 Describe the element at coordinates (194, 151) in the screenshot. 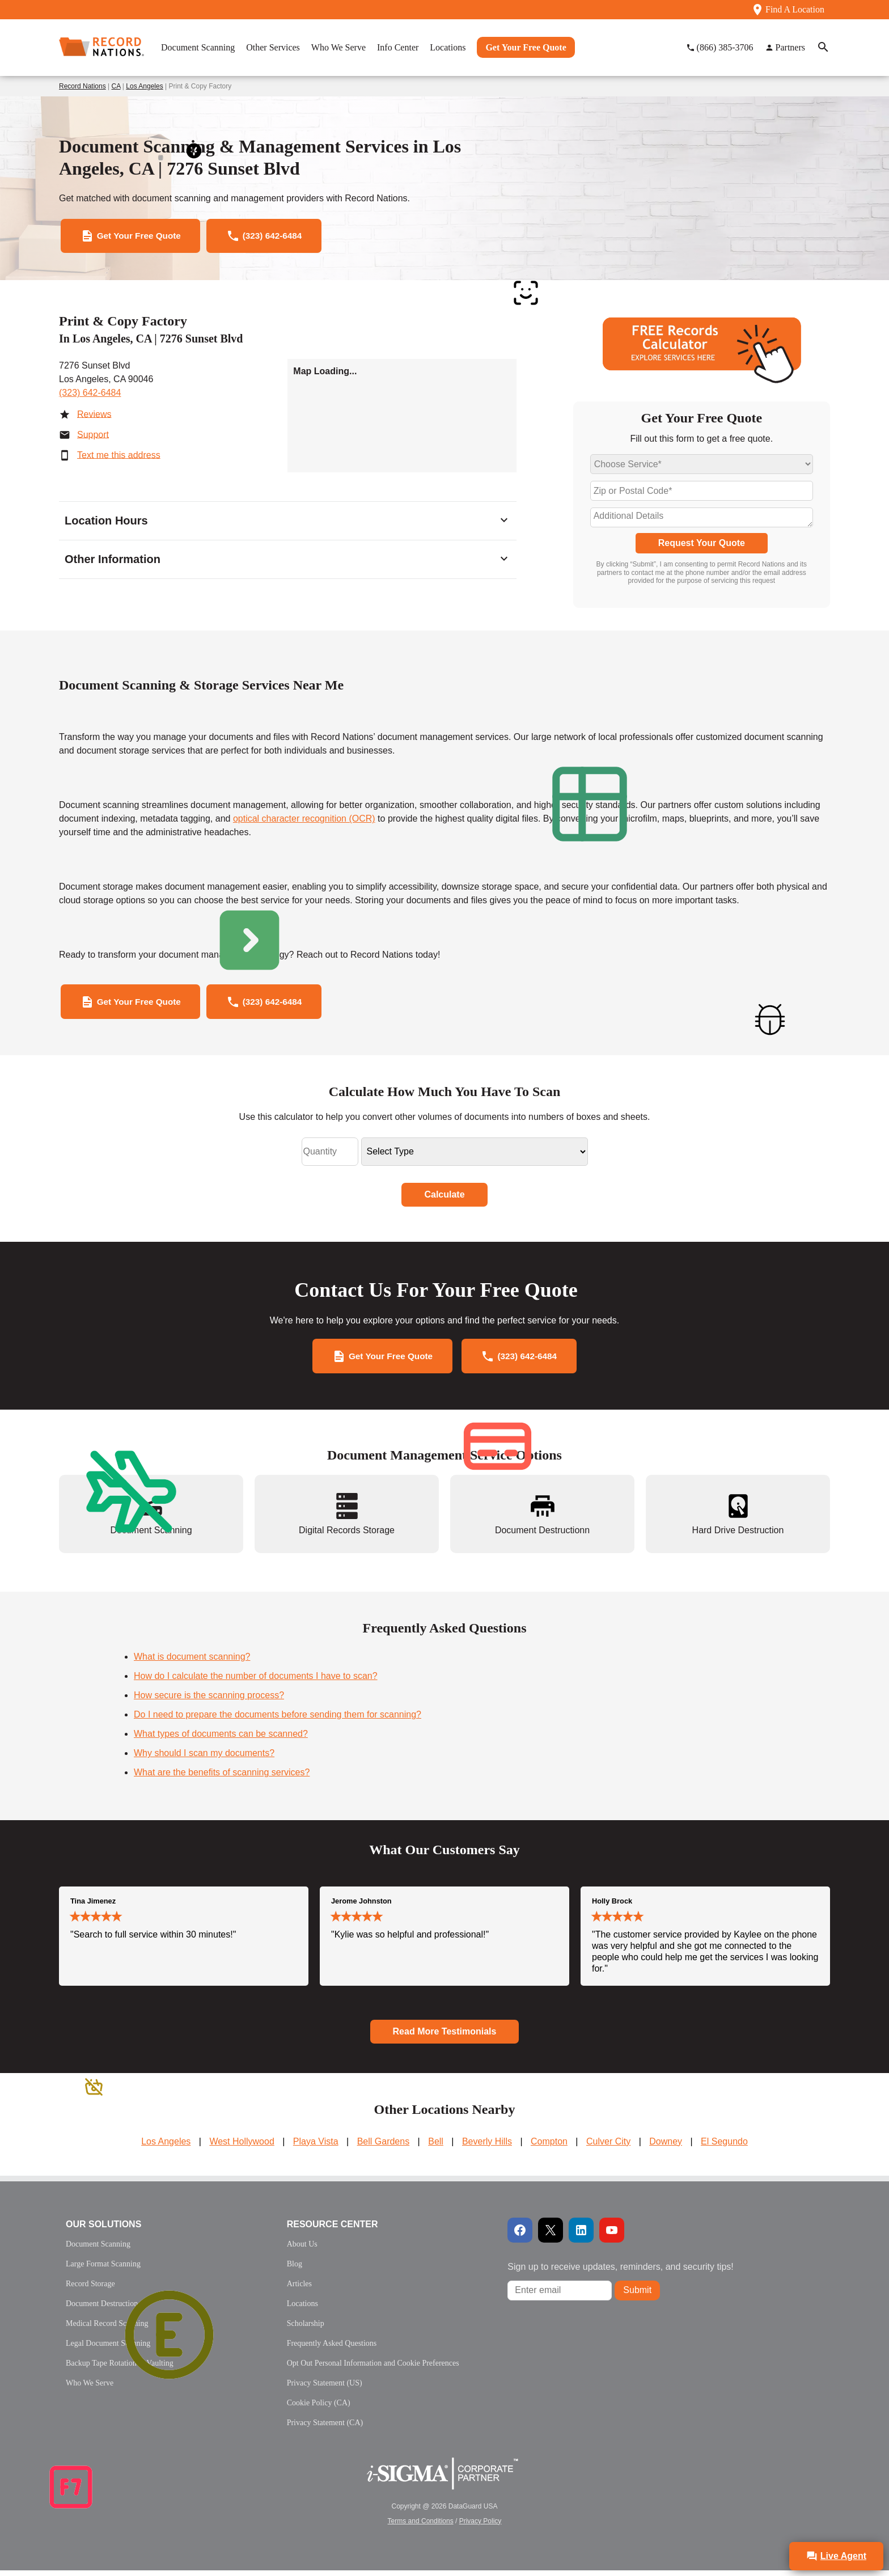

I see `view balance in chinese yuan` at that location.